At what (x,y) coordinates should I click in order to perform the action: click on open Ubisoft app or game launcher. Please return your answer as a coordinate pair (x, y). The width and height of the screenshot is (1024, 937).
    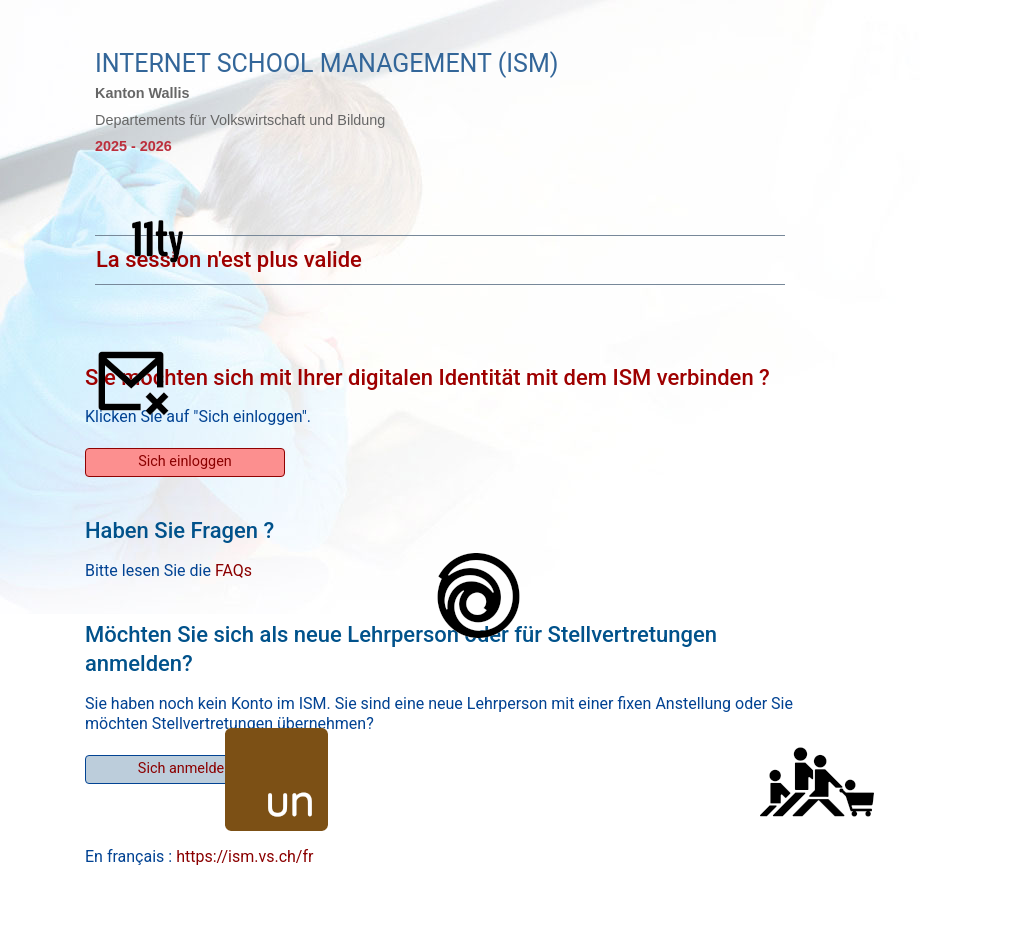
    Looking at the image, I should click on (478, 595).